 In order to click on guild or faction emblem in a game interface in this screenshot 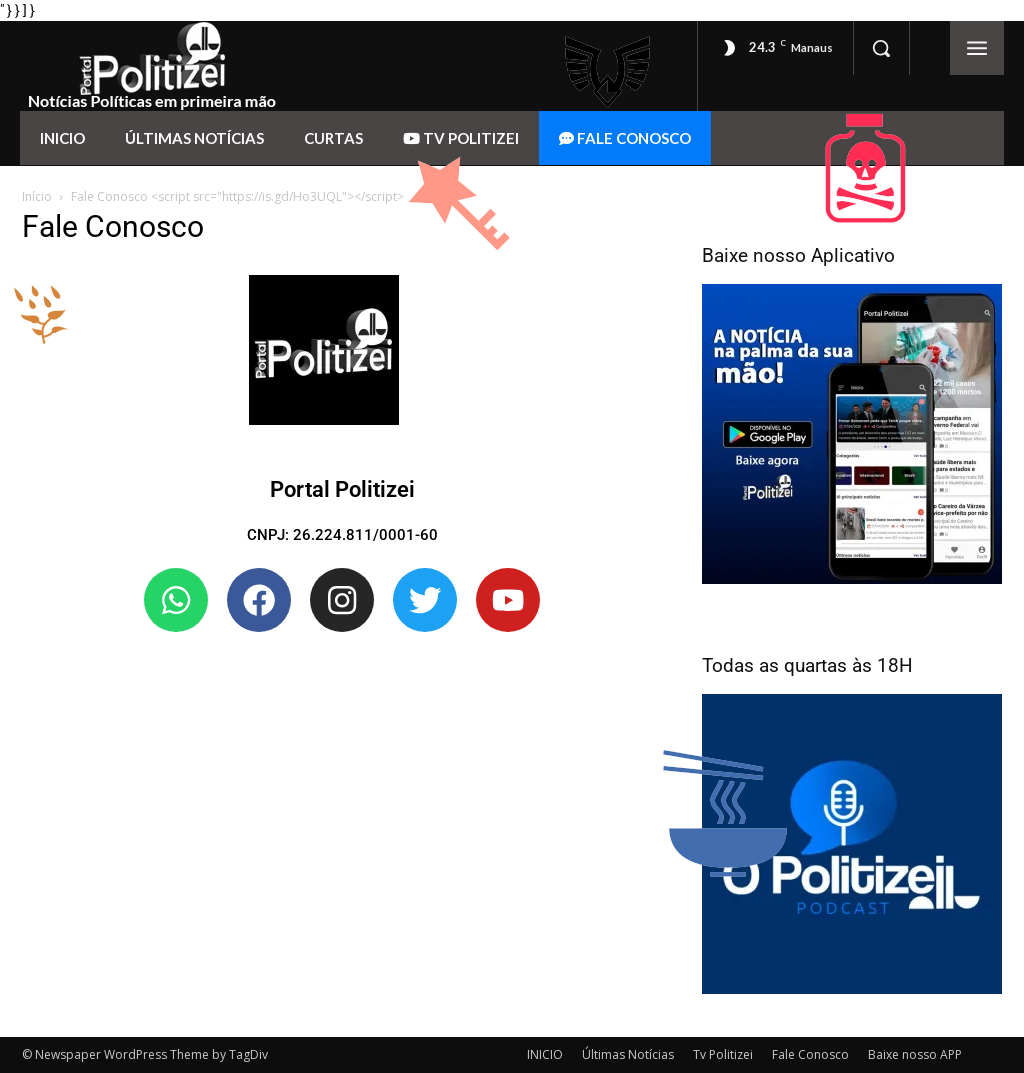, I will do `click(607, 66)`.